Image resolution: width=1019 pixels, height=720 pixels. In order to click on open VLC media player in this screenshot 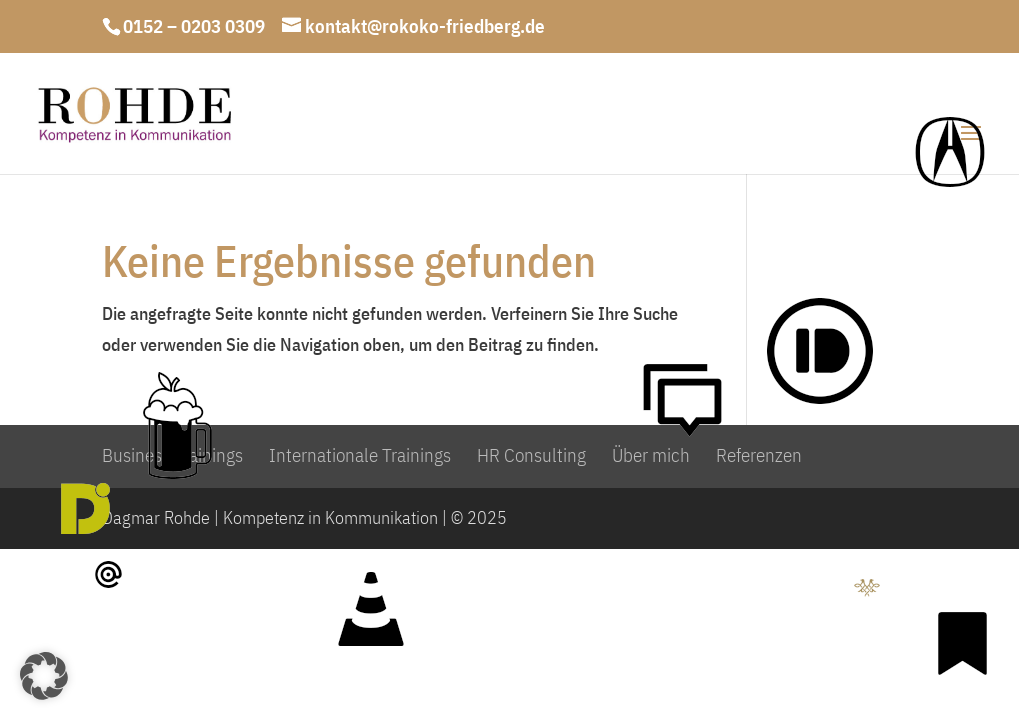, I will do `click(371, 609)`.